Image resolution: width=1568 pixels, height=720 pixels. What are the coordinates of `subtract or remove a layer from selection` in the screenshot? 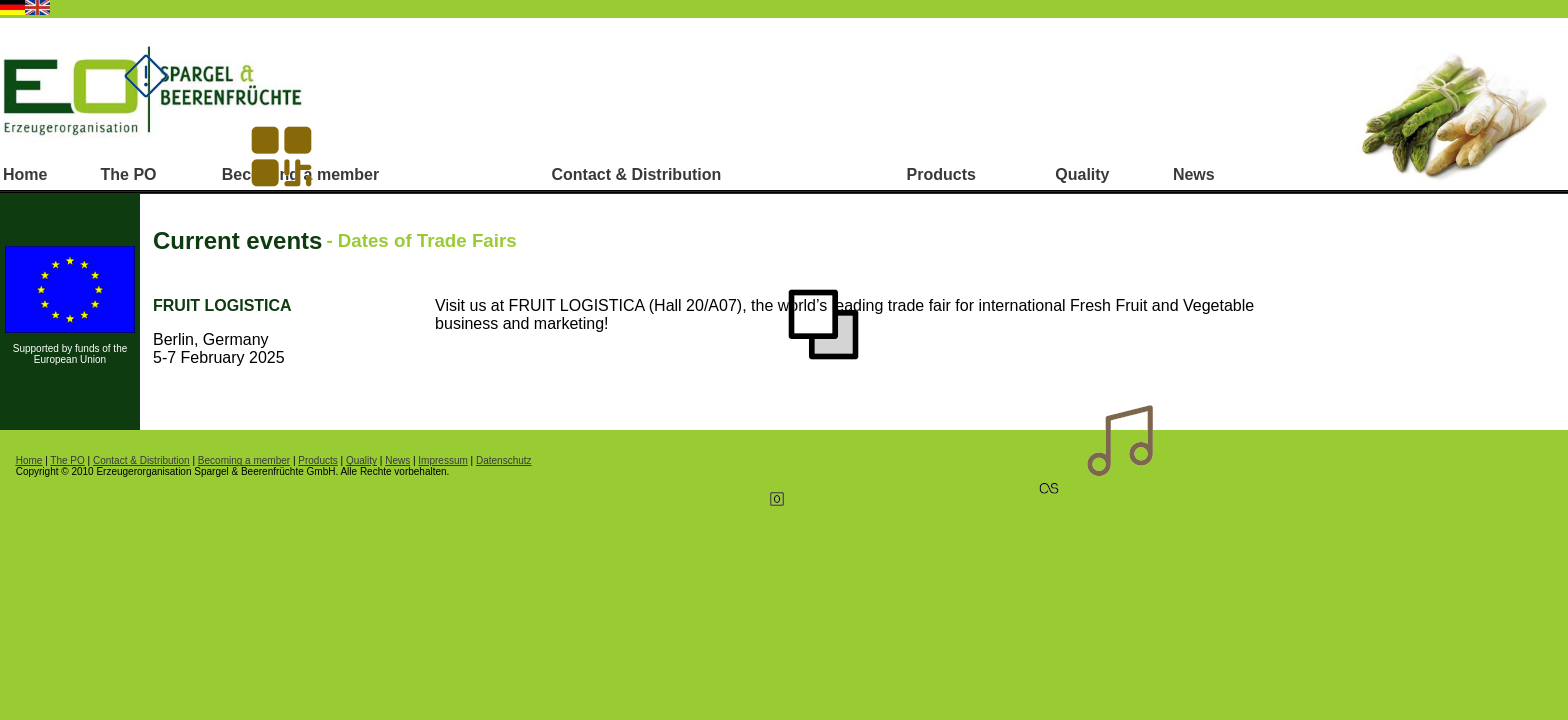 It's located at (823, 324).